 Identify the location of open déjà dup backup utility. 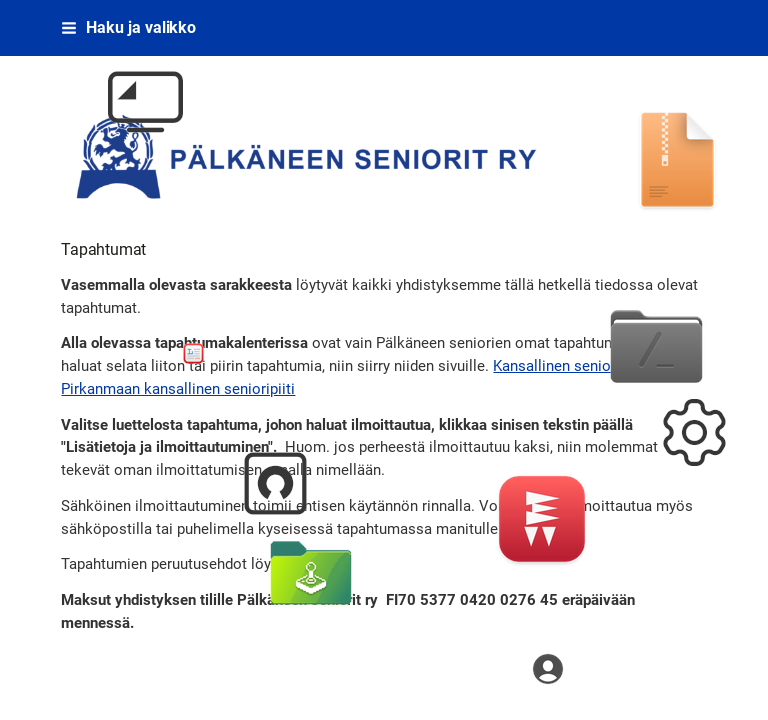
(275, 483).